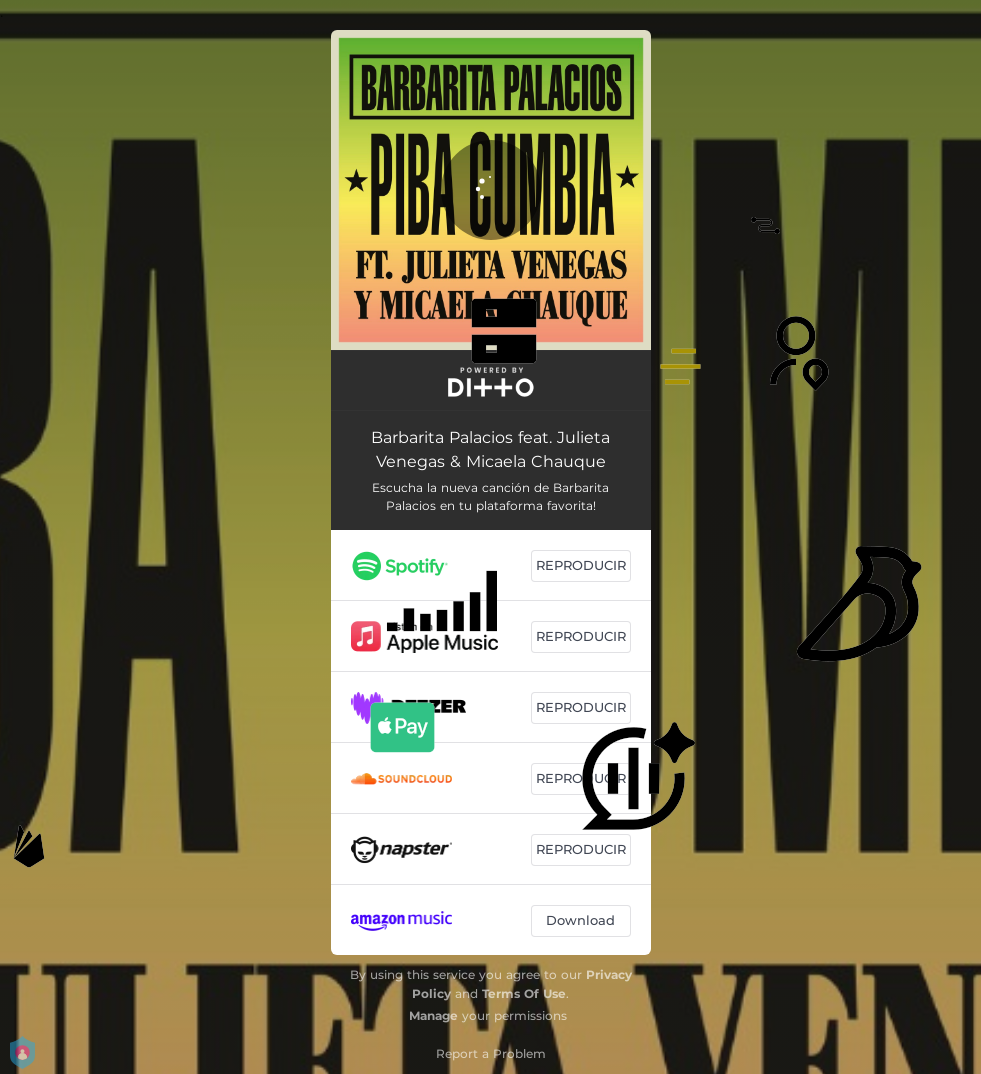 This screenshot has height=1074, width=981. What do you see at coordinates (859, 601) in the screenshot?
I see `open yuque documentation platform` at bounding box center [859, 601].